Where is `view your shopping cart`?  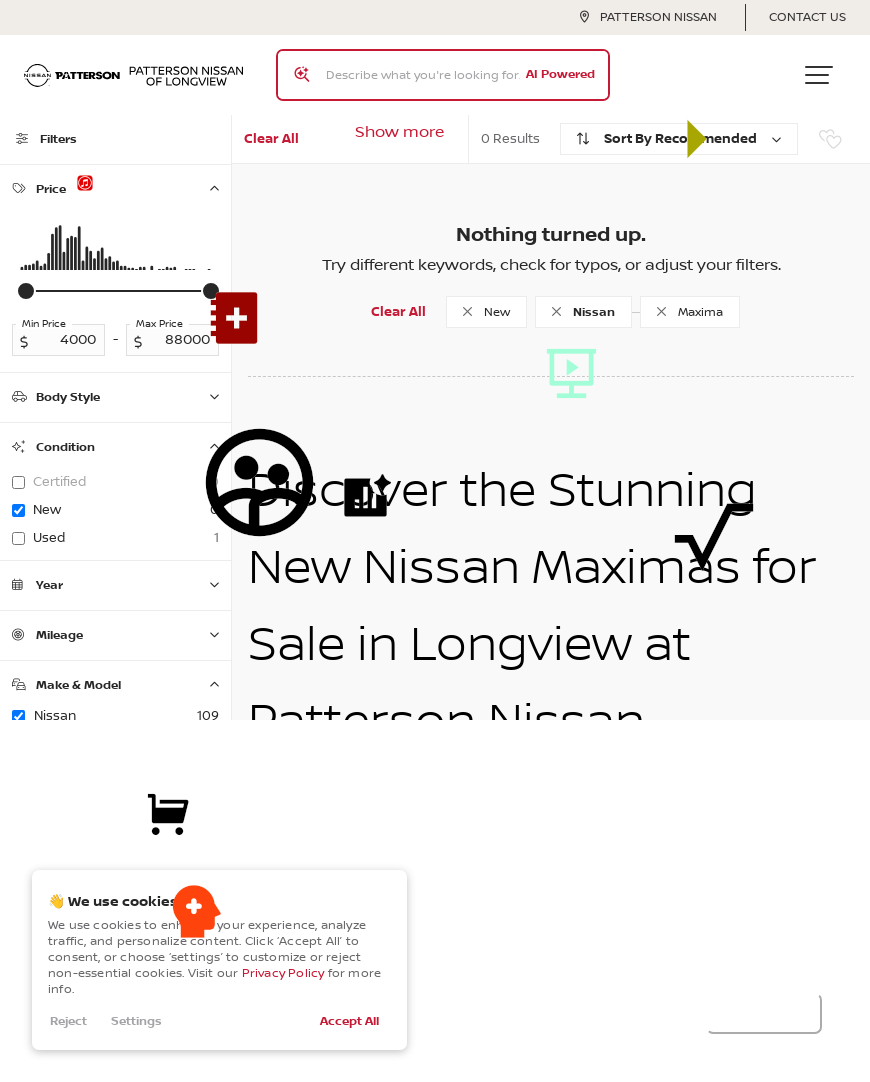
view your shopping cart is located at coordinates (167, 813).